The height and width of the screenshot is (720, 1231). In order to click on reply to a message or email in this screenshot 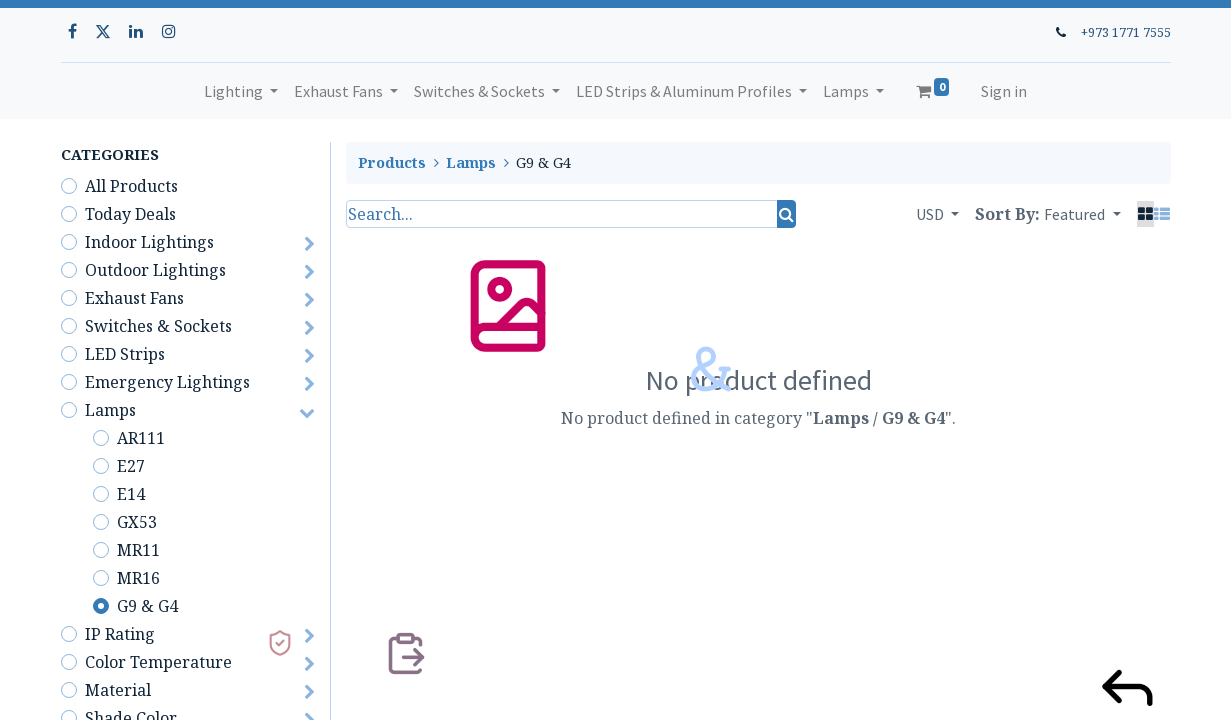, I will do `click(1127, 686)`.